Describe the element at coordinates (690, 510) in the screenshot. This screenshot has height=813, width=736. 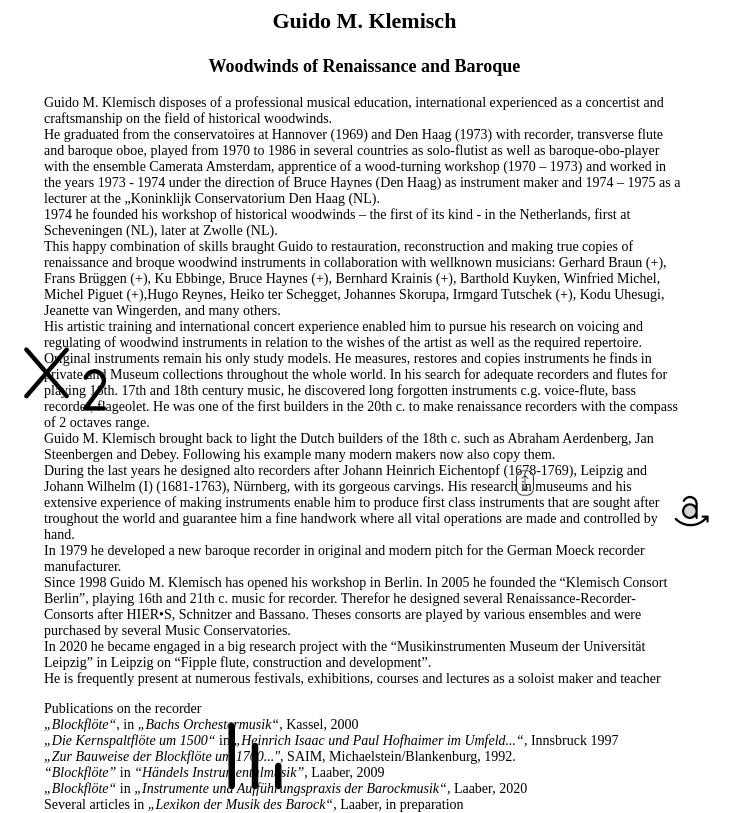
I see `open the Amazon app or website` at that location.